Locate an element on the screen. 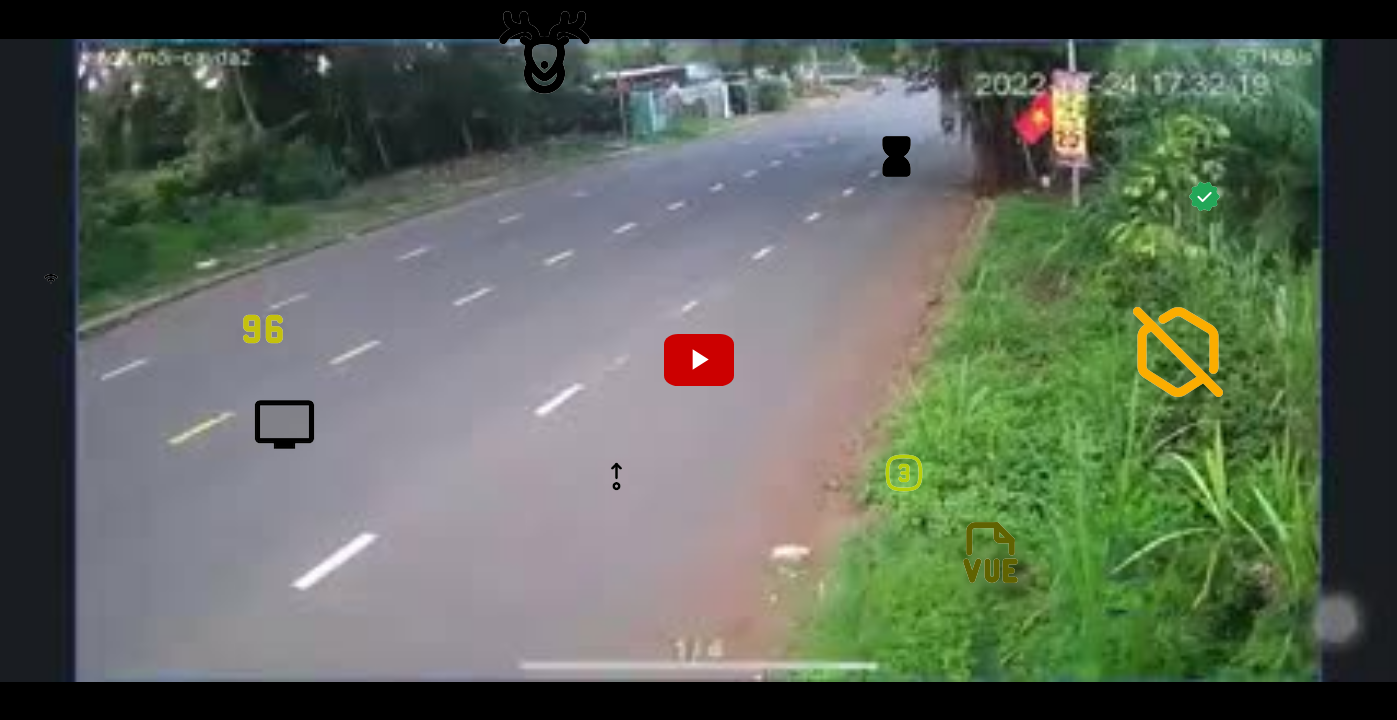 The width and height of the screenshot is (1397, 720). vue.js file type indicator is located at coordinates (990, 552).